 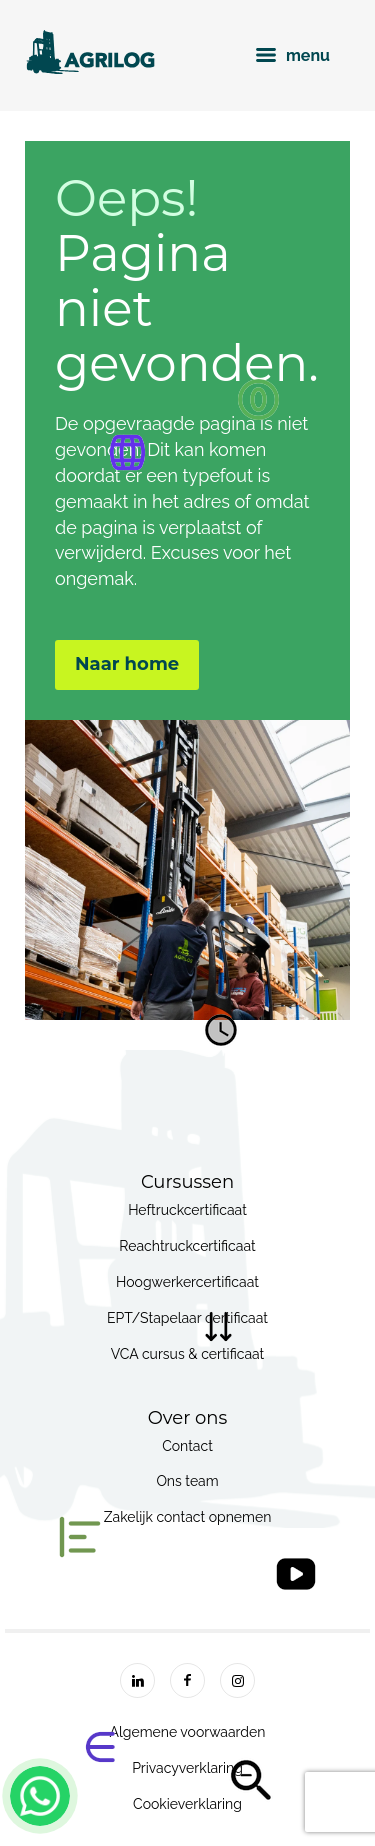 I want to click on open YouTube, so click(x=296, y=1574).